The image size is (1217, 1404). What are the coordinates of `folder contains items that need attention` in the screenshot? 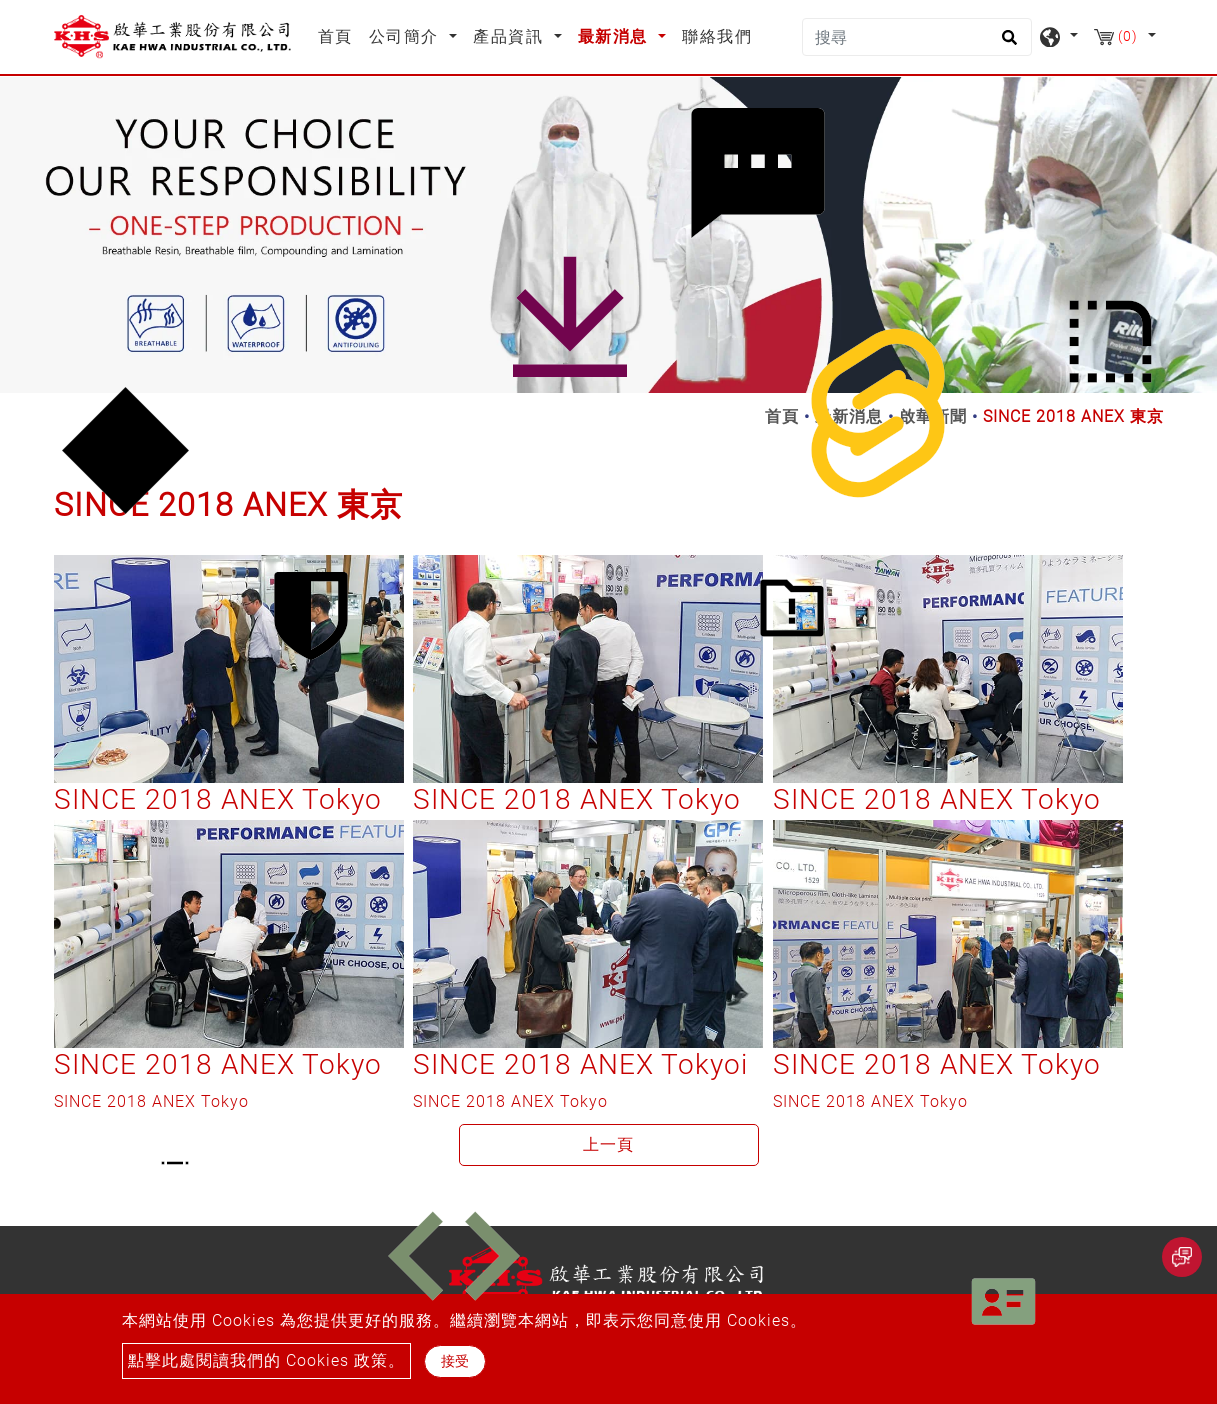 It's located at (792, 608).